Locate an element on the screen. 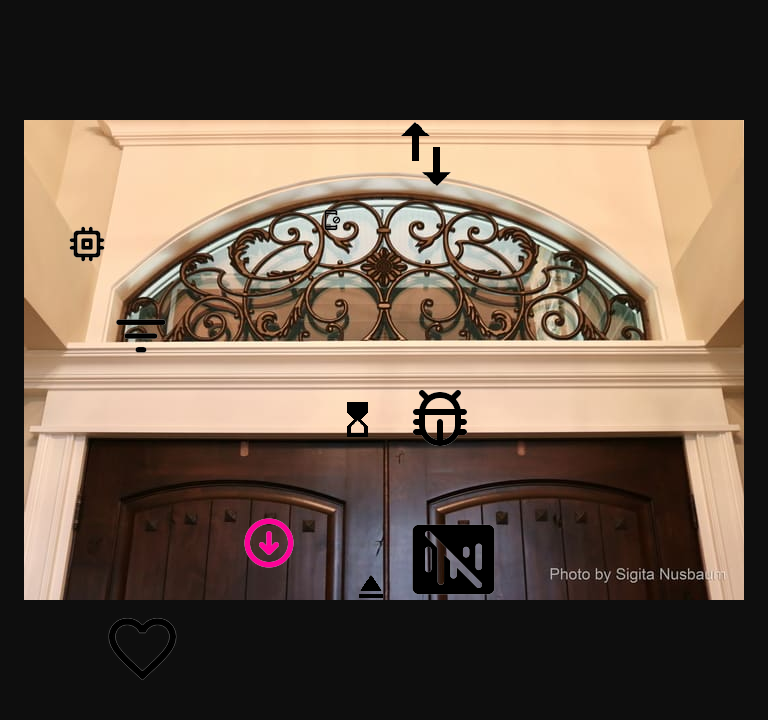 This screenshot has height=720, width=768. filter or sort list items is located at coordinates (141, 336).